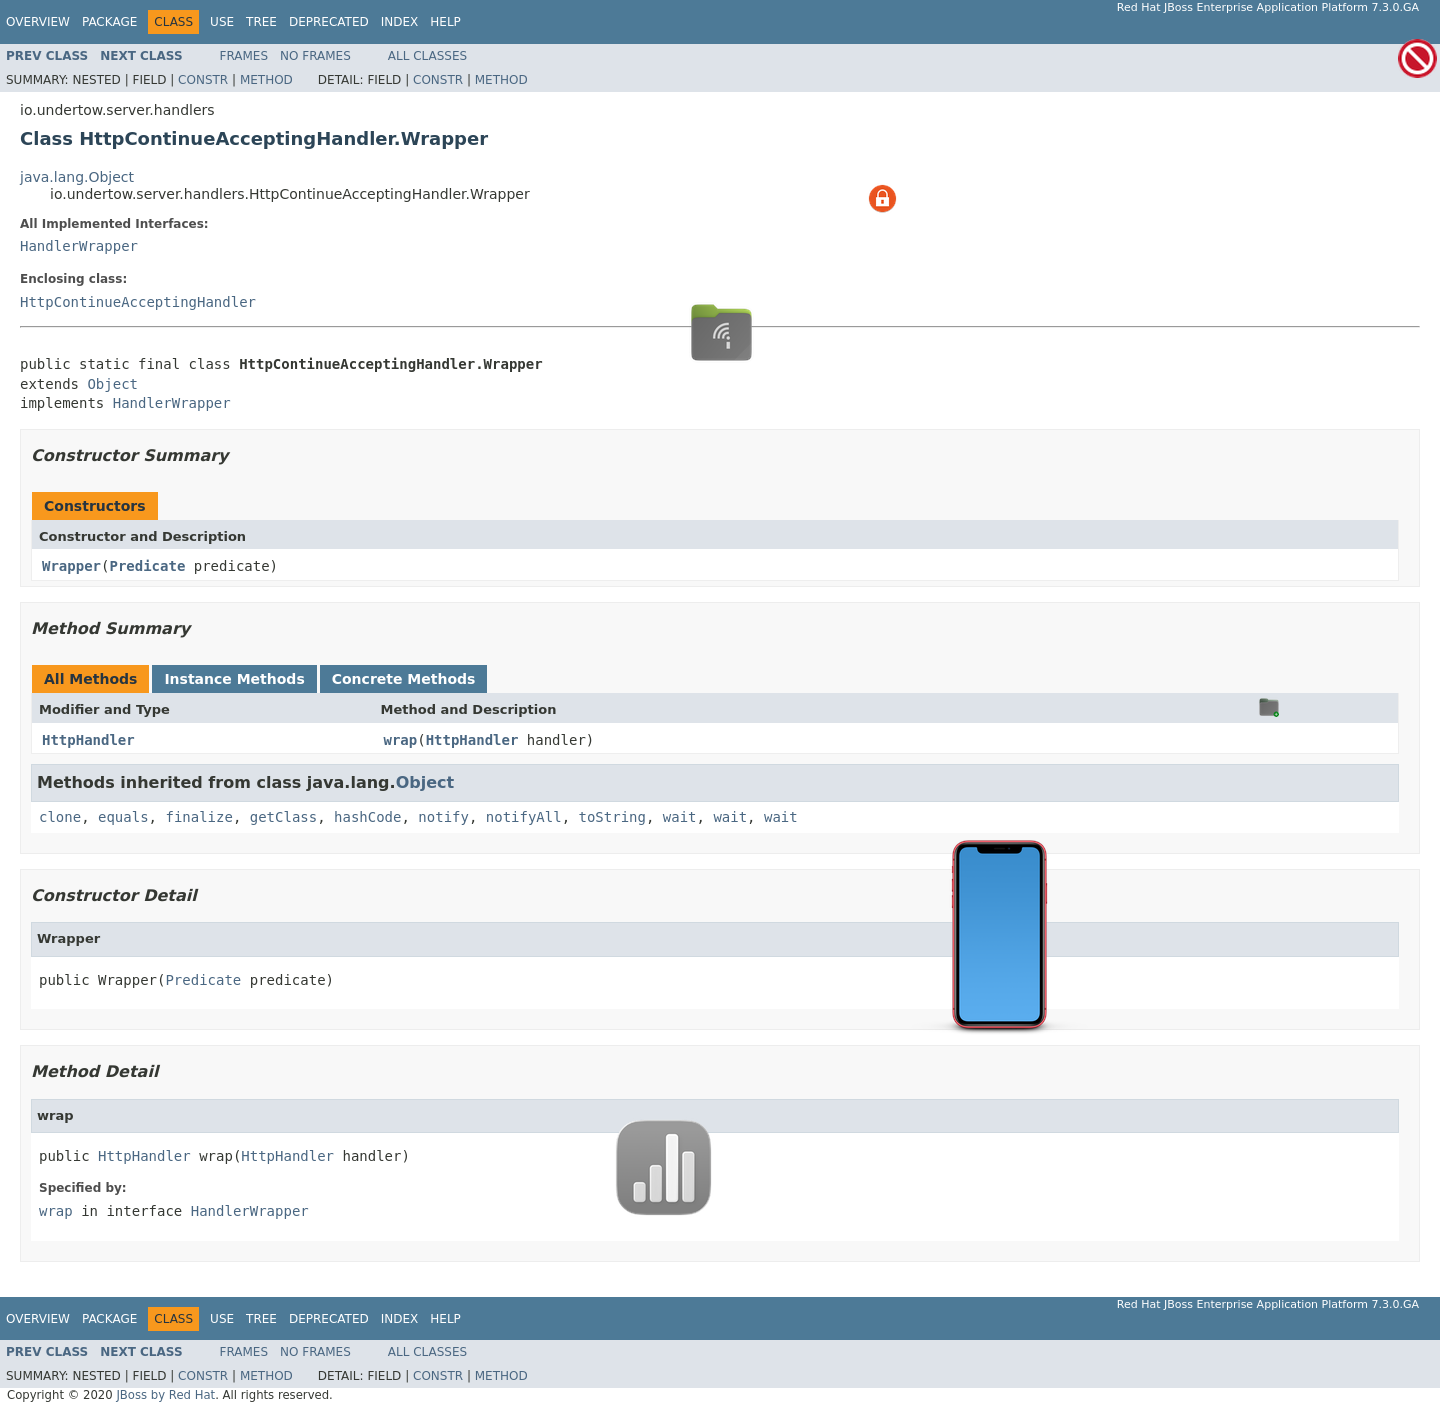  What do you see at coordinates (721, 332) in the screenshot?
I see `open insync cloud sync folder` at bounding box center [721, 332].